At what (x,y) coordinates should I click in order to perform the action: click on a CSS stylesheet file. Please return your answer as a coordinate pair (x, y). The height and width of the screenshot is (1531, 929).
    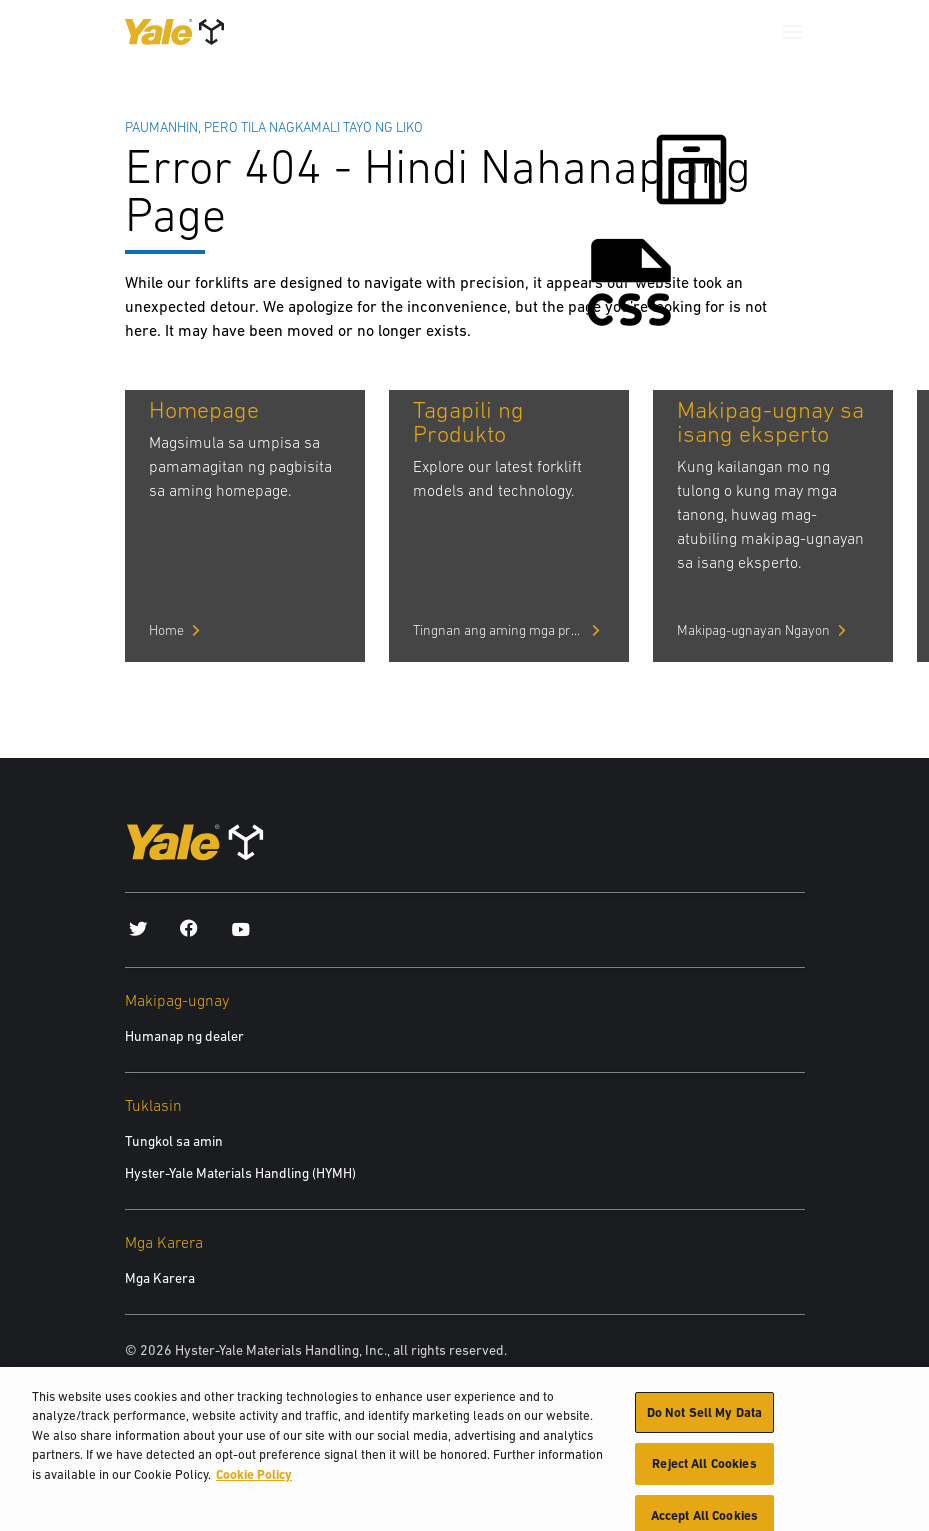
    Looking at the image, I should click on (631, 286).